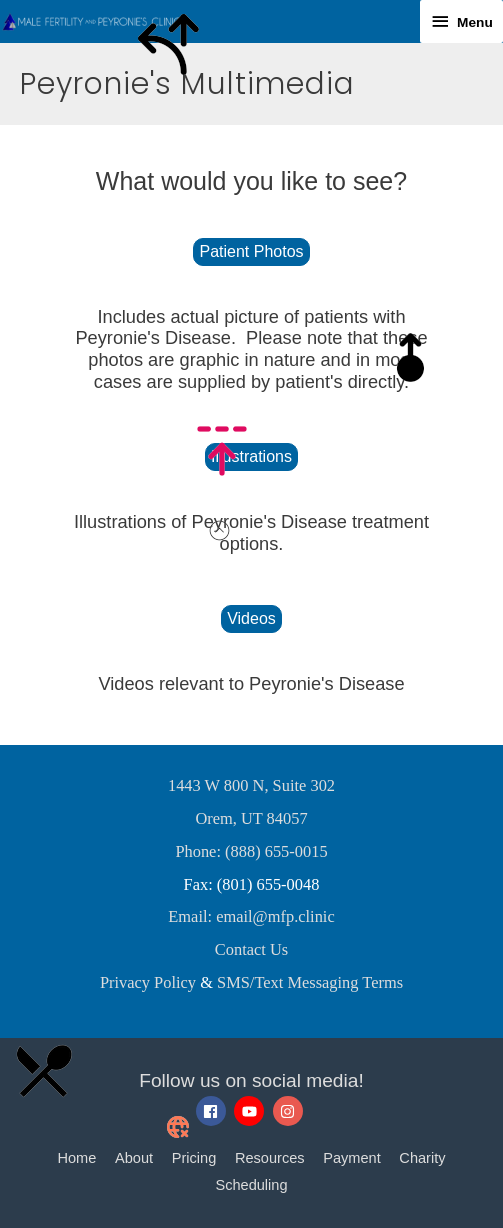 Image resolution: width=503 pixels, height=1228 pixels. I want to click on scroll up or return to top, so click(219, 530).